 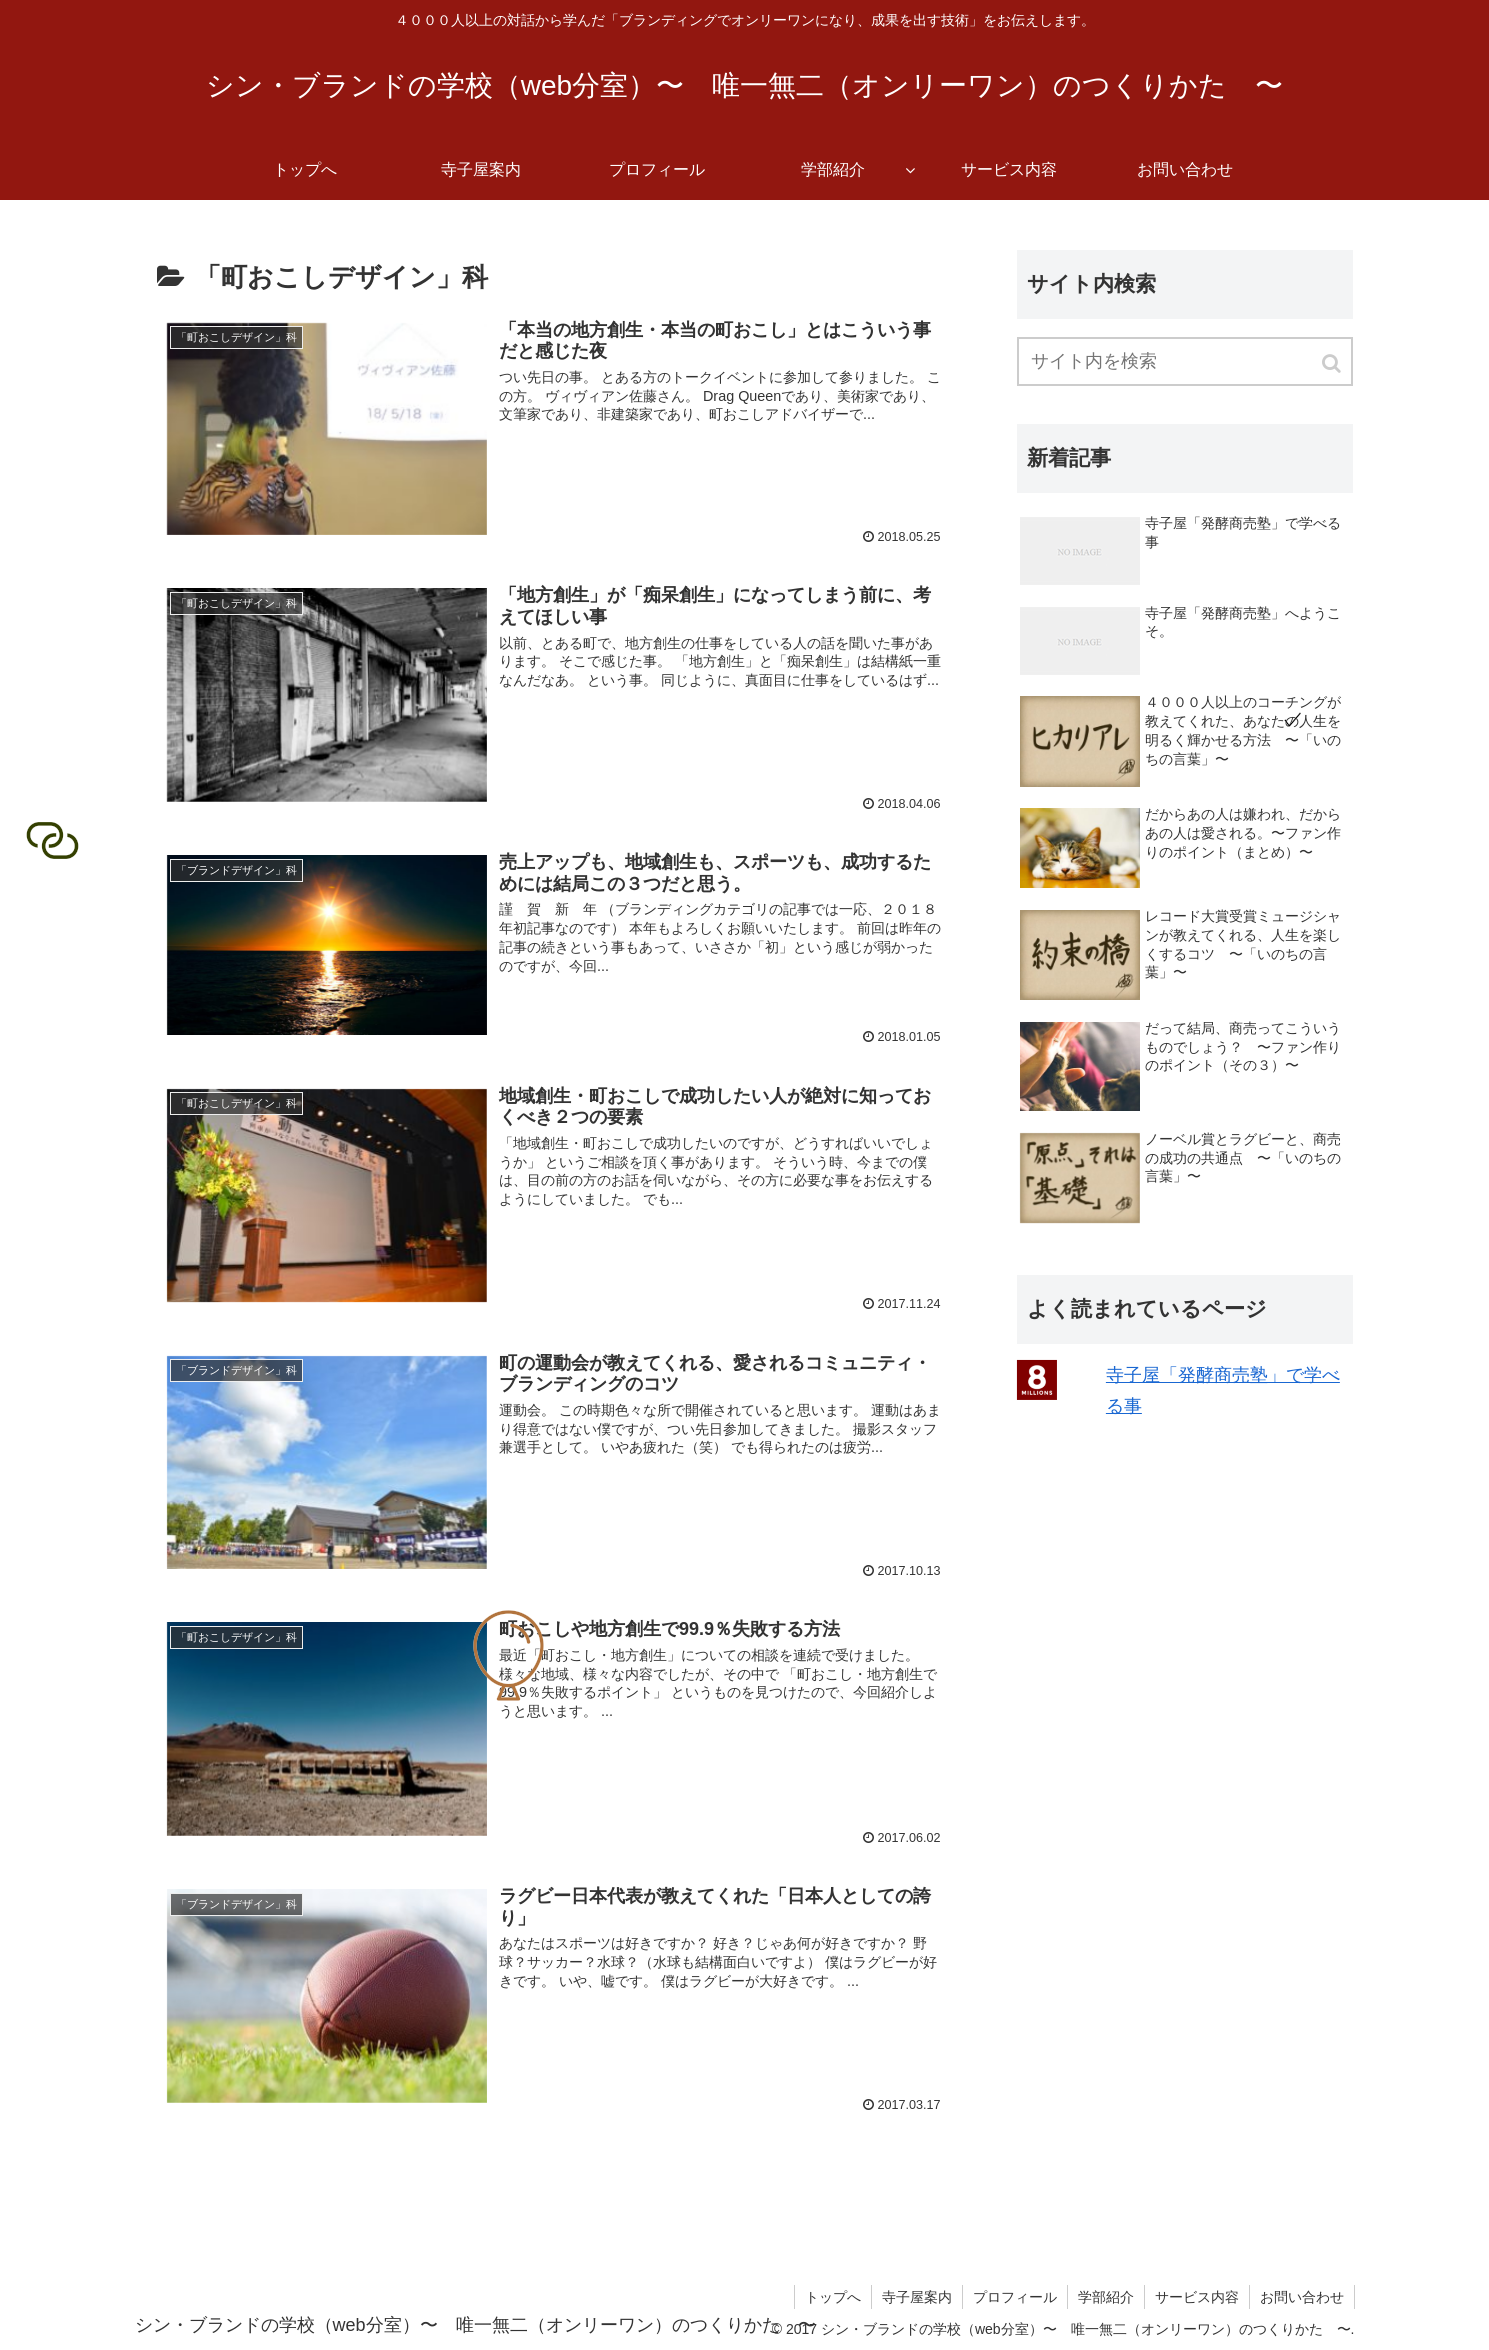 I want to click on empty placeholder icon for spacing or alignment, so click(x=929, y=1907).